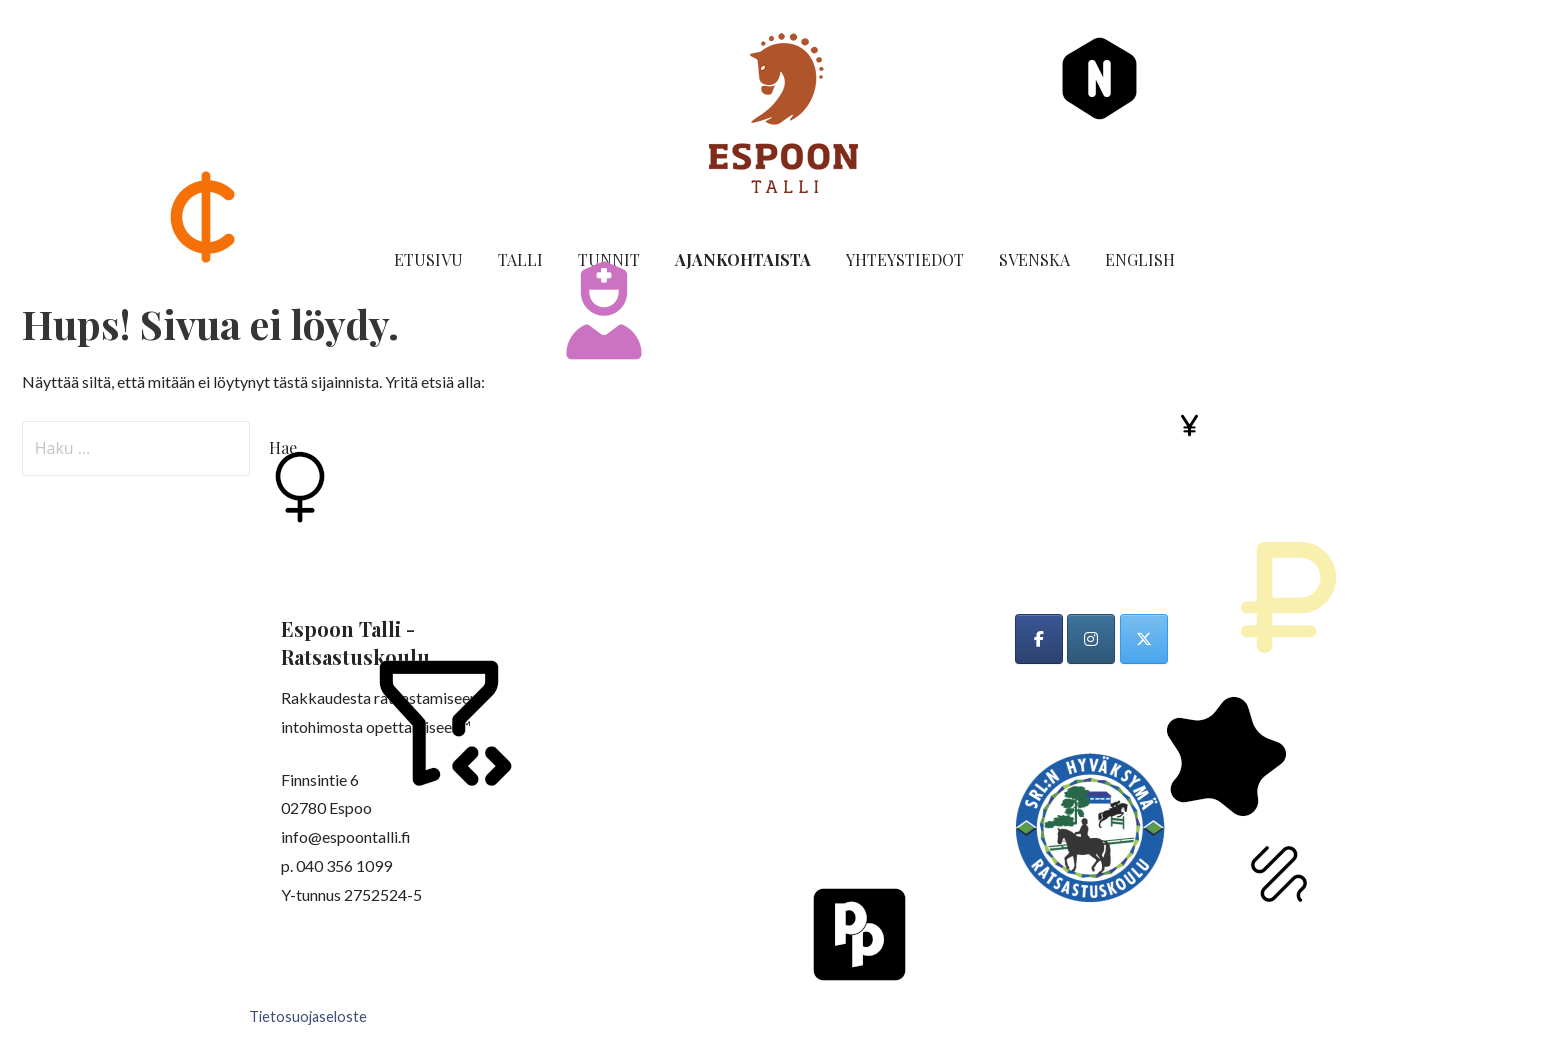 Image resolution: width=1568 pixels, height=1060 pixels. I want to click on indicates female gender option, so click(300, 486).